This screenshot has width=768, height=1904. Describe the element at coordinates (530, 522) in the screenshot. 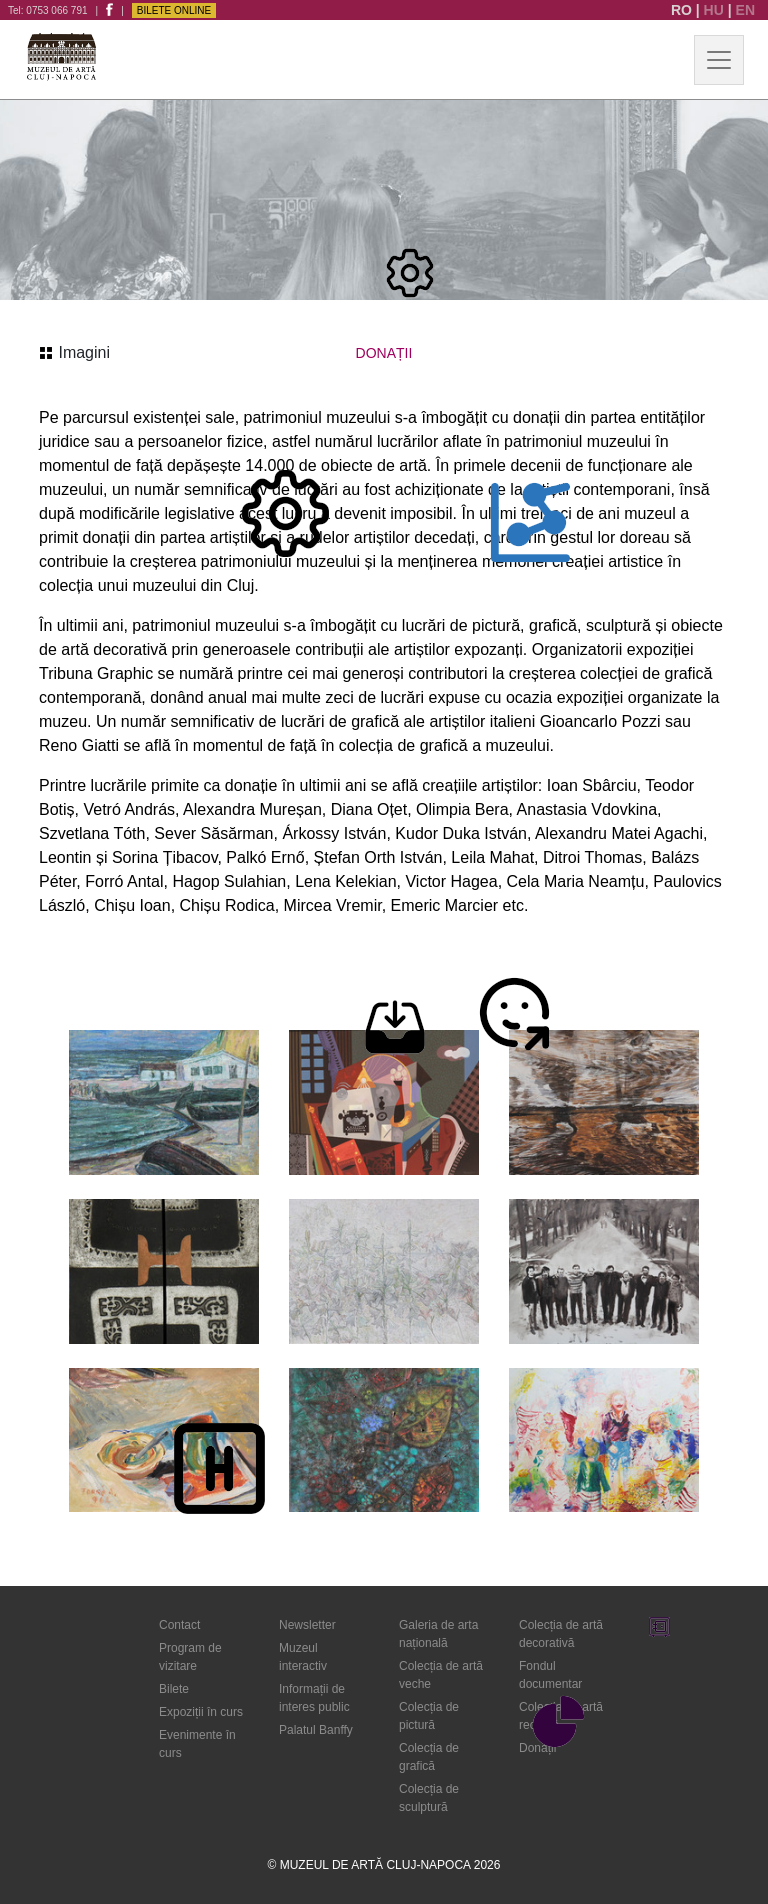

I see `view scatter plot or data visualization` at that location.